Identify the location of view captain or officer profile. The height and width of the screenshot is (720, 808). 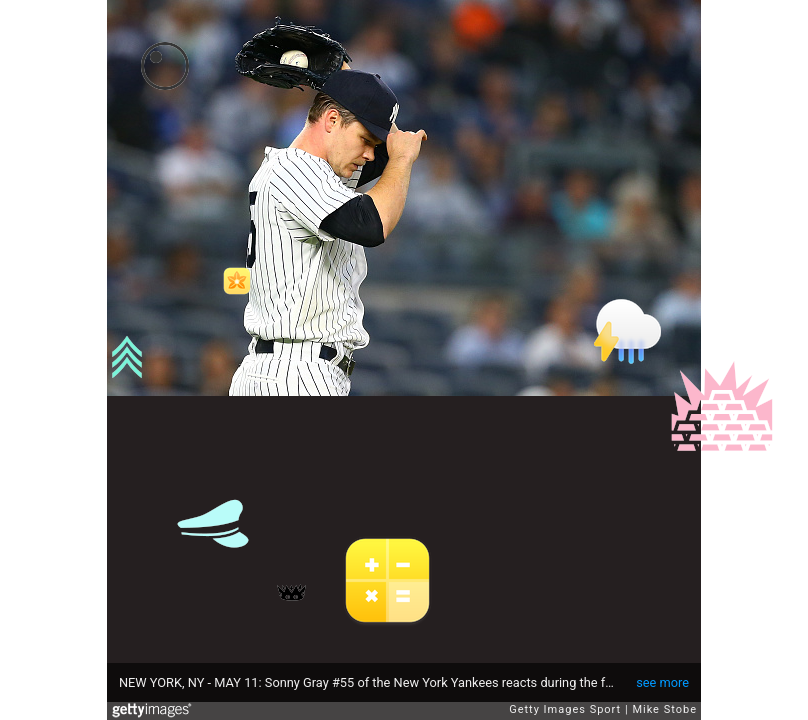
(213, 526).